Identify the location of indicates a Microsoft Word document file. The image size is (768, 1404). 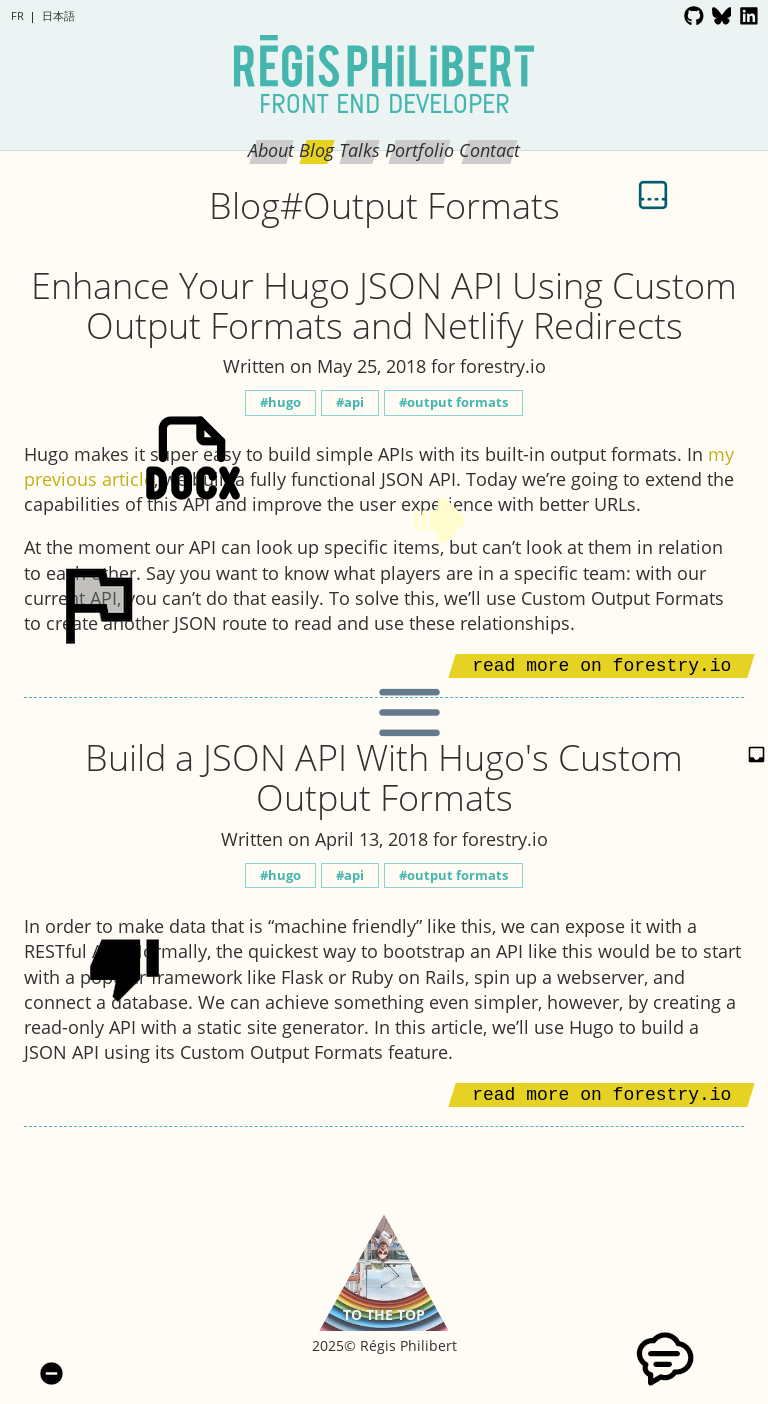
(192, 458).